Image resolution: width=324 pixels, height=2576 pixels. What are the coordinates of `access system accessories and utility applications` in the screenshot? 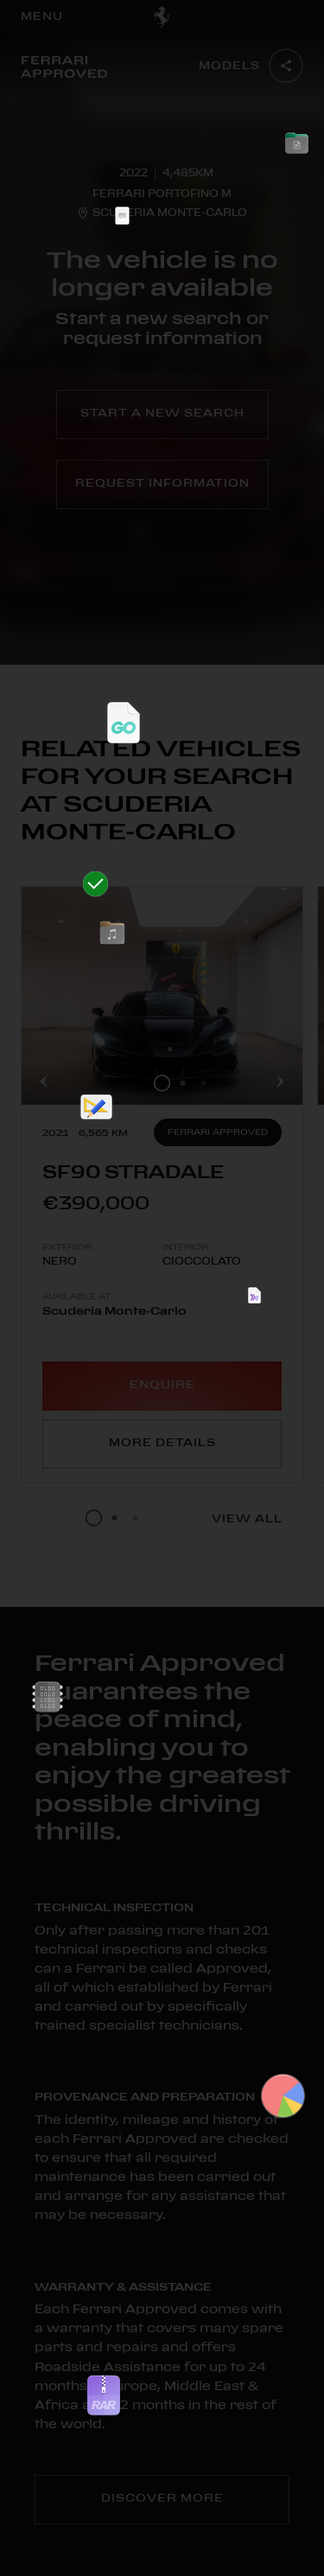 It's located at (96, 1106).